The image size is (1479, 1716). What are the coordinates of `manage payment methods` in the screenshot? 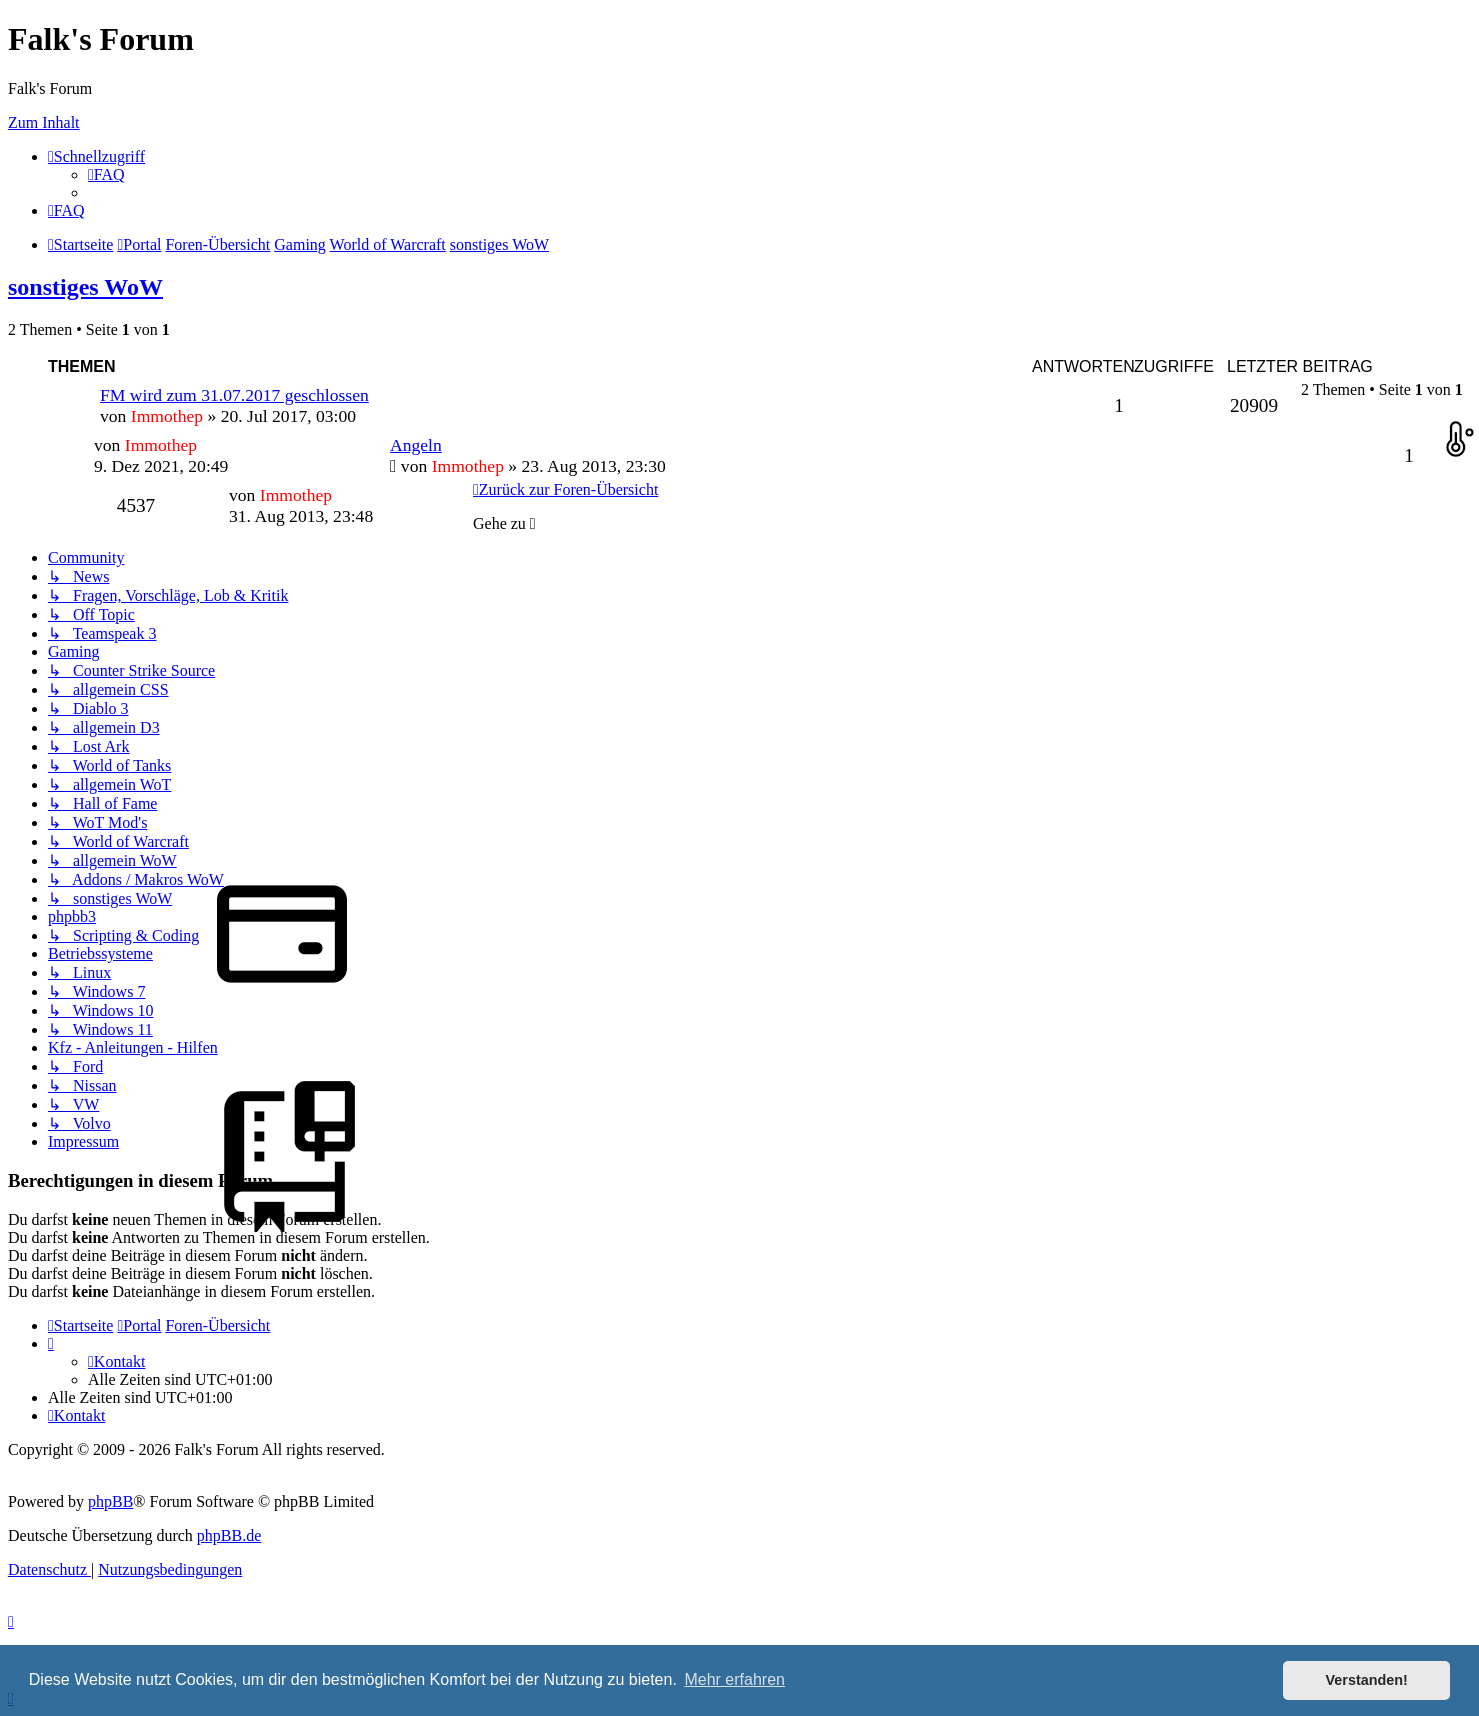 It's located at (282, 934).